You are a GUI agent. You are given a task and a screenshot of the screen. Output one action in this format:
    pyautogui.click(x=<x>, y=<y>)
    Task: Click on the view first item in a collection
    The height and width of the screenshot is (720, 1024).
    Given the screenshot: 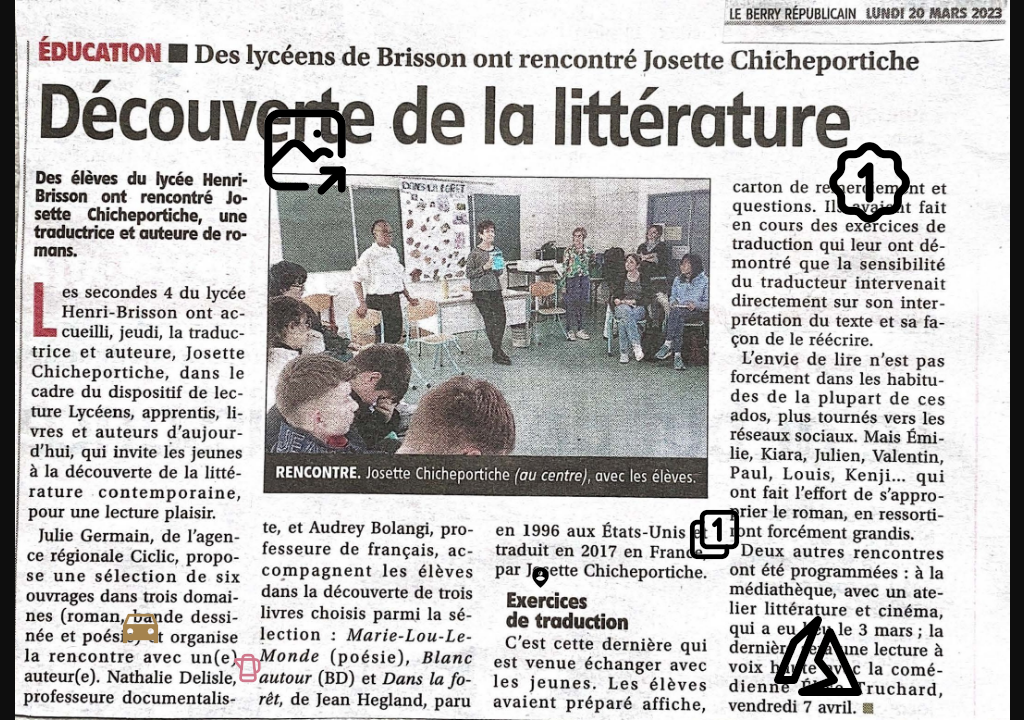 What is the action you would take?
    pyautogui.click(x=714, y=534)
    